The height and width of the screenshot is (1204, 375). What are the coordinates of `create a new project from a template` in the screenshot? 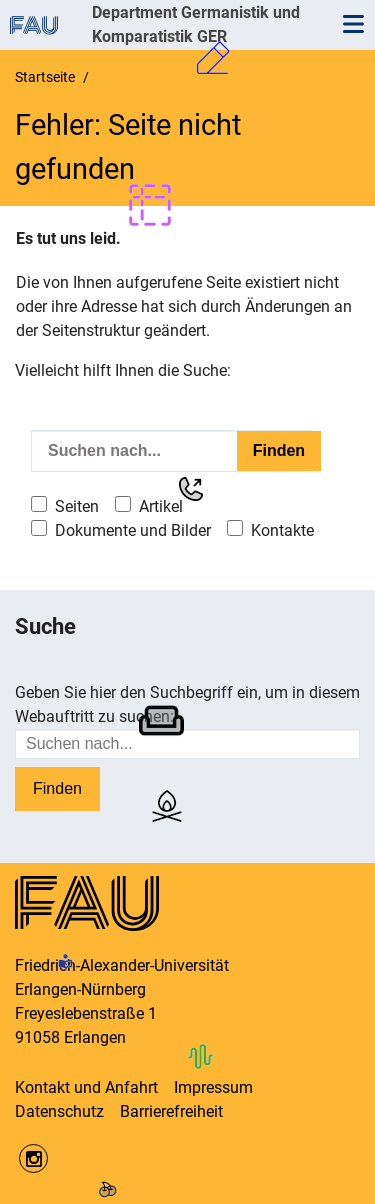 It's located at (150, 205).